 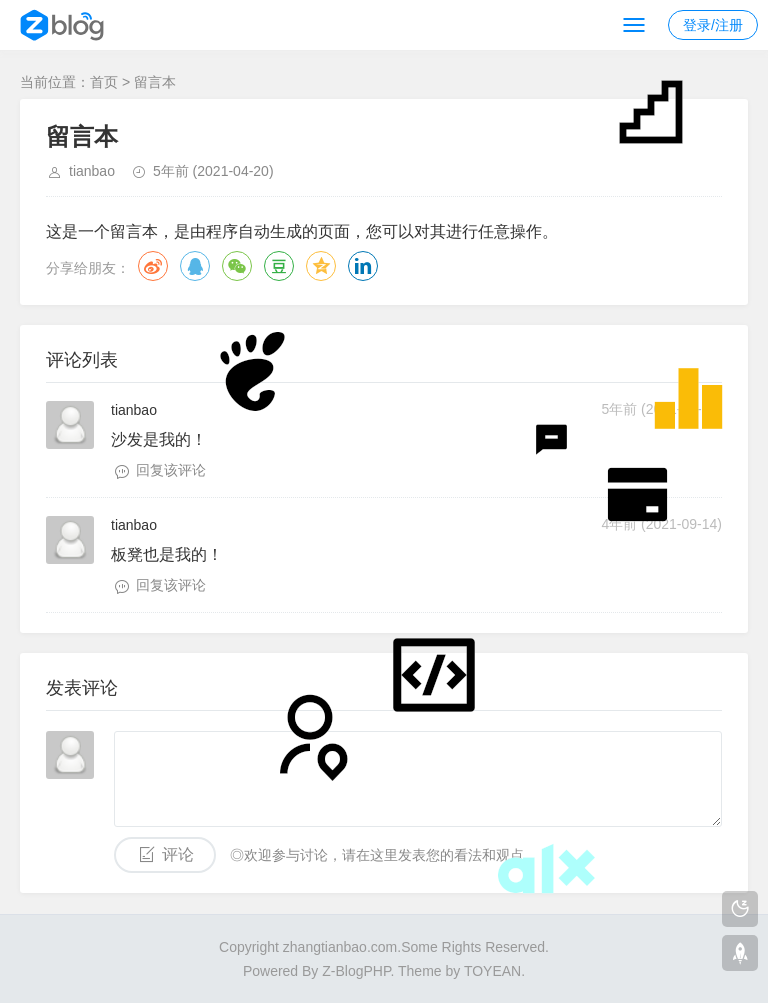 What do you see at coordinates (651, 112) in the screenshot?
I see `indicates stairs or stairway access` at bounding box center [651, 112].